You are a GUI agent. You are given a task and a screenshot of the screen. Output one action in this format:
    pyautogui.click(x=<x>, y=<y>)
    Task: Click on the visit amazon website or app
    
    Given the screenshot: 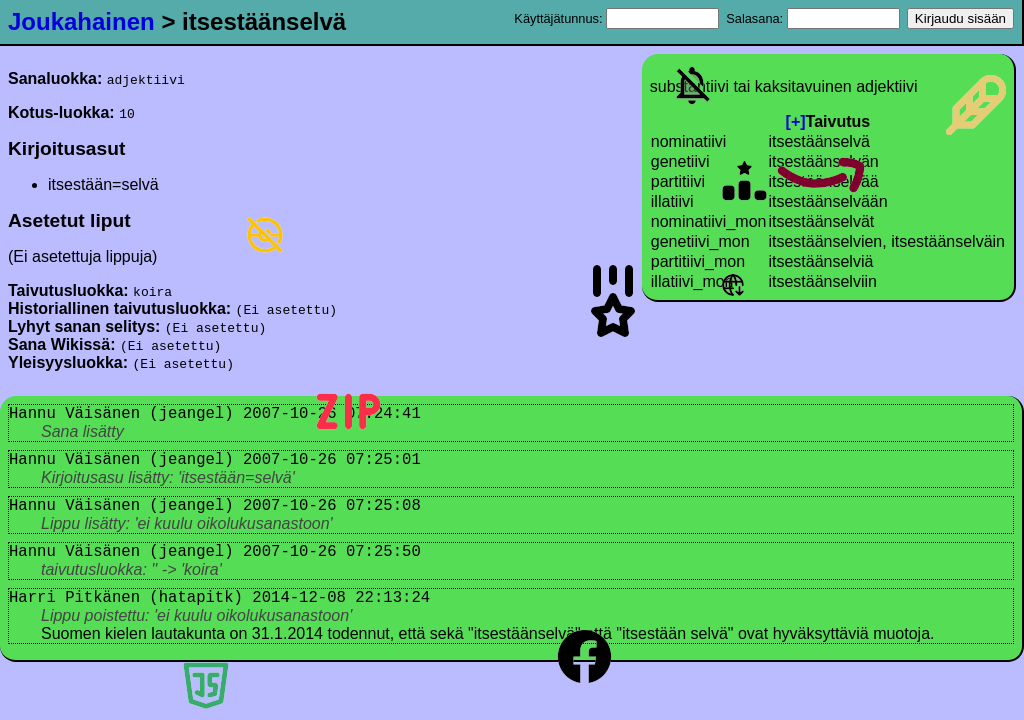 What is the action you would take?
    pyautogui.click(x=821, y=175)
    